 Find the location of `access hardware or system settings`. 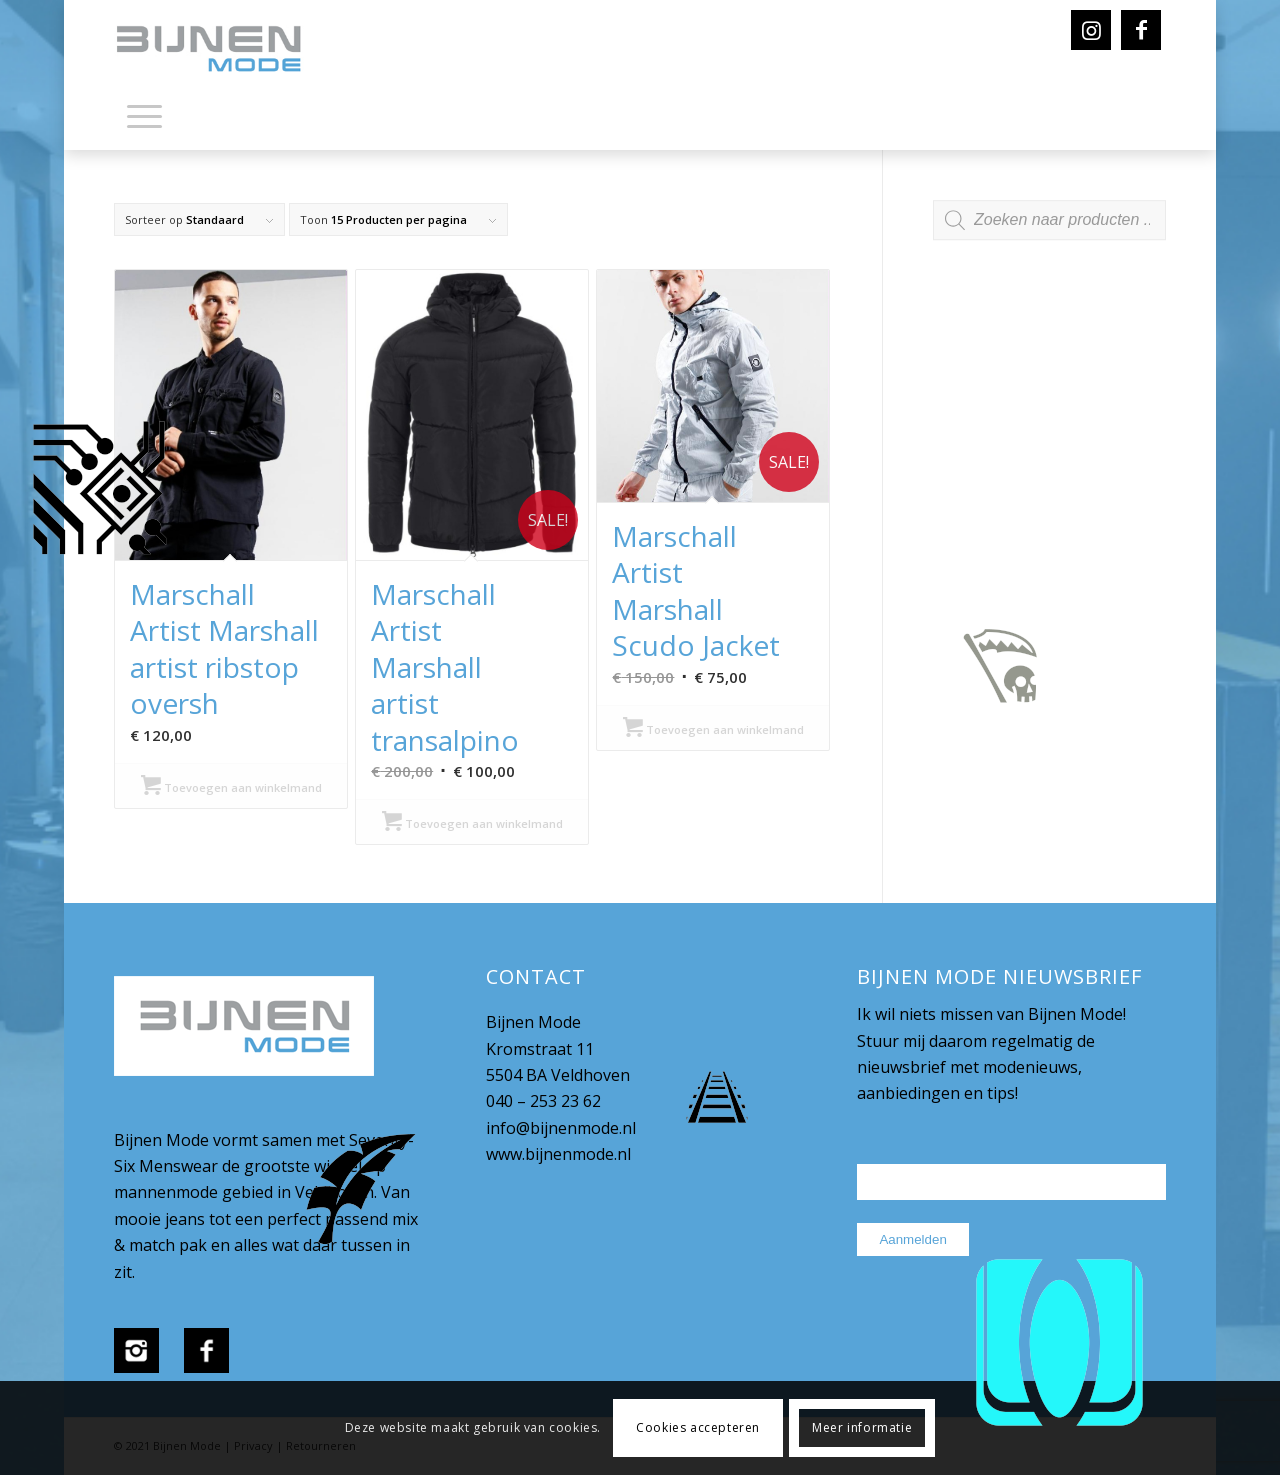

access hardware or system settings is located at coordinates (99, 487).